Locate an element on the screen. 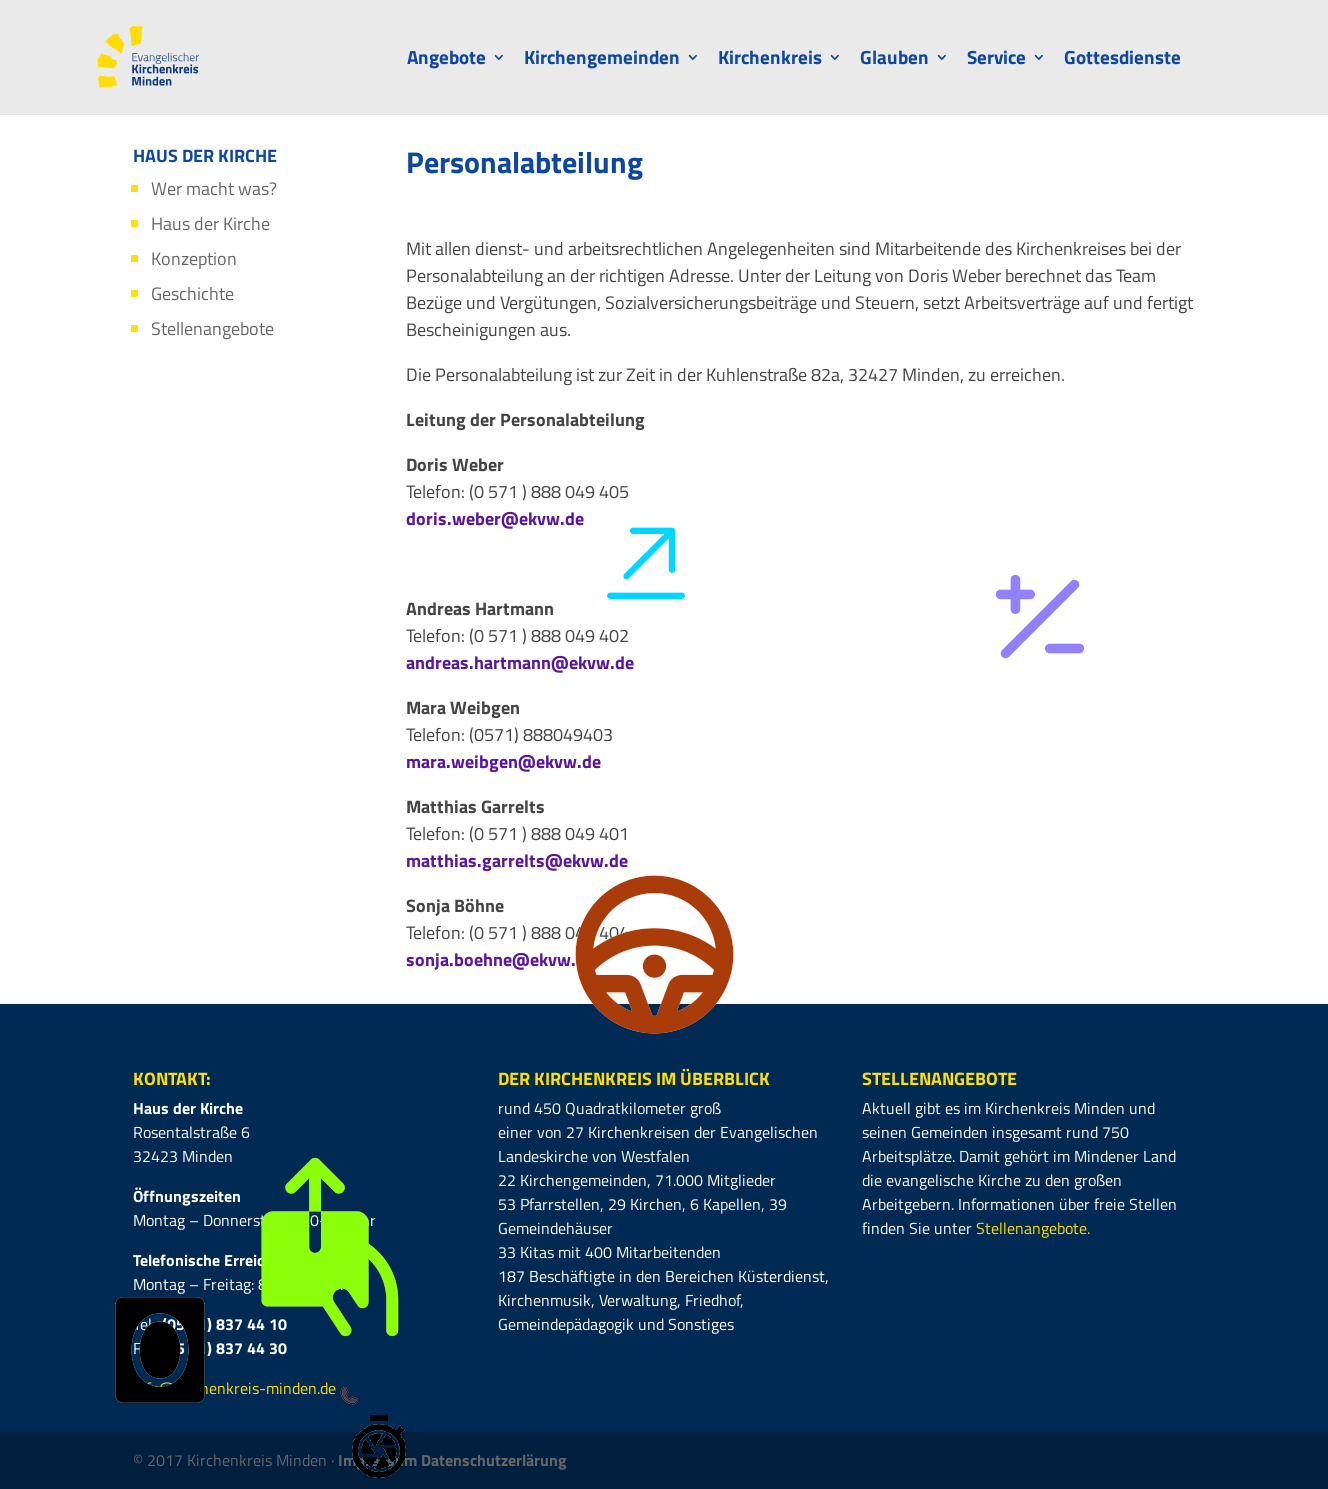 This screenshot has width=1328, height=1489. open link in new window or tab is located at coordinates (646, 560).